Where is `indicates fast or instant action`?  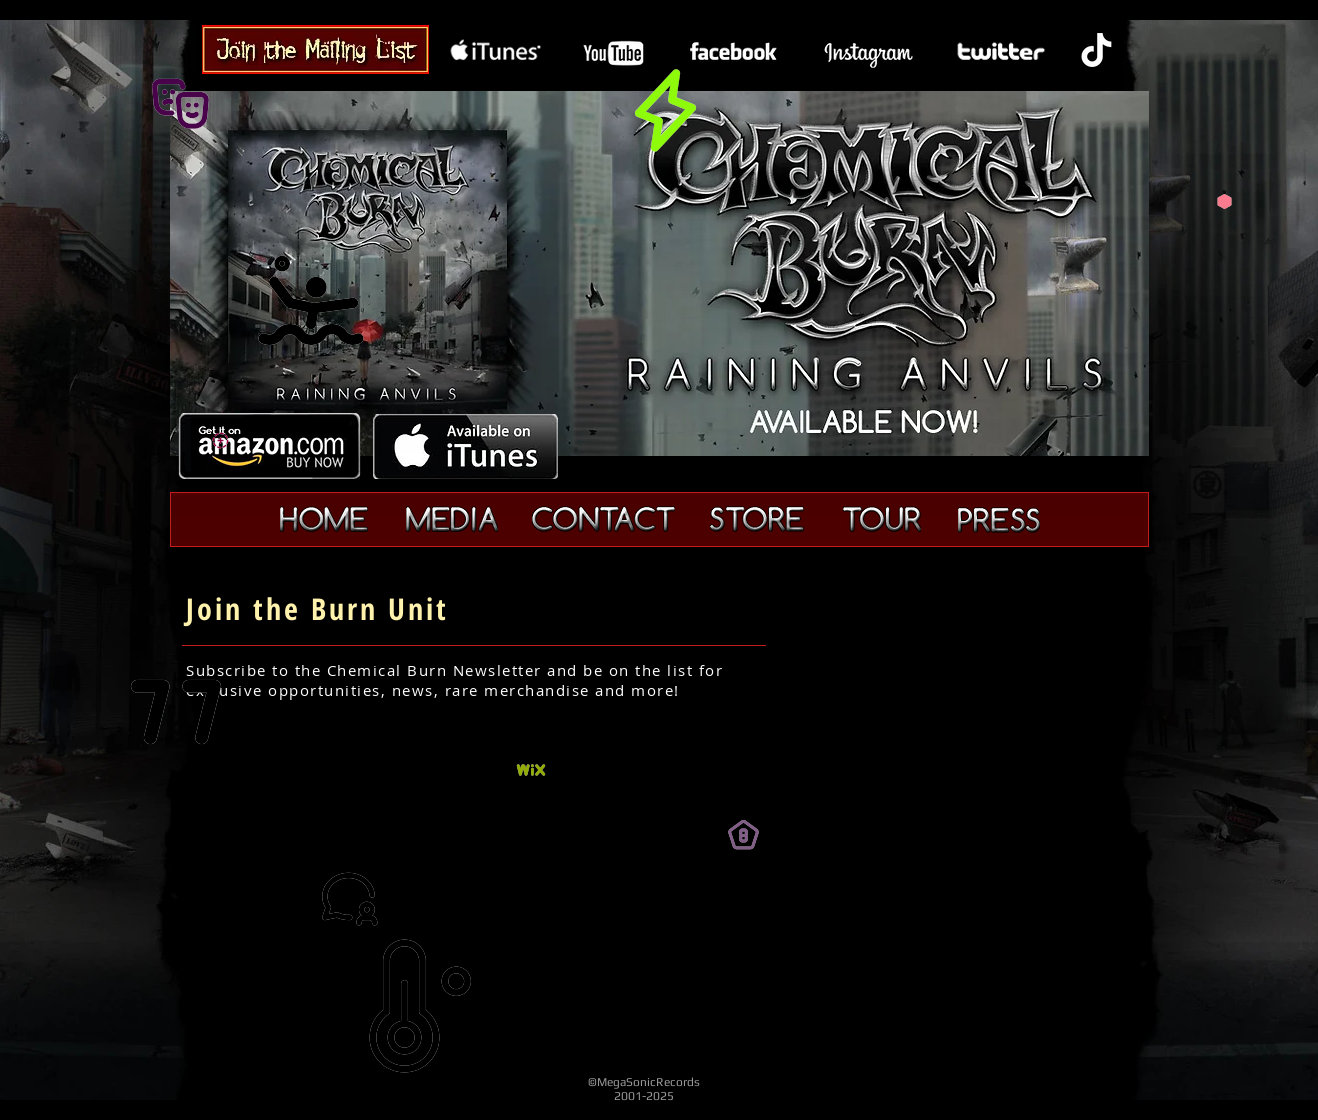 indicates fast or instant action is located at coordinates (665, 110).